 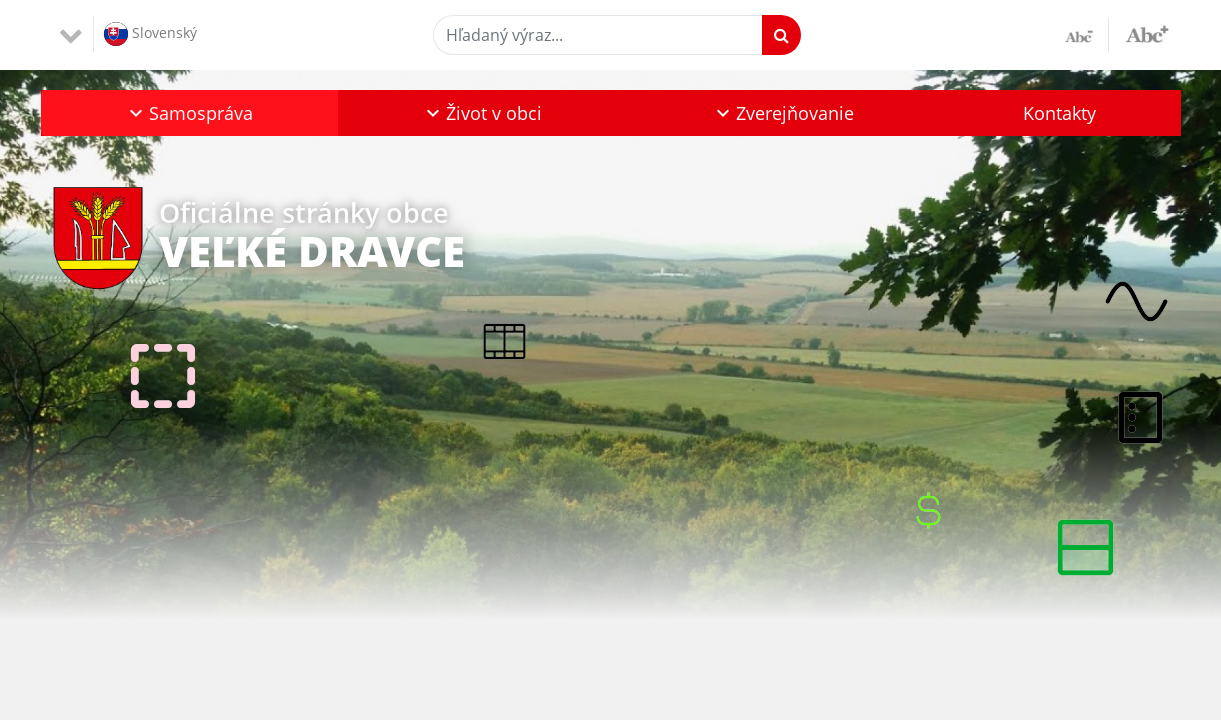 What do you see at coordinates (928, 510) in the screenshot?
I see `view account balance or financial information` at bounding box center [928, 510].